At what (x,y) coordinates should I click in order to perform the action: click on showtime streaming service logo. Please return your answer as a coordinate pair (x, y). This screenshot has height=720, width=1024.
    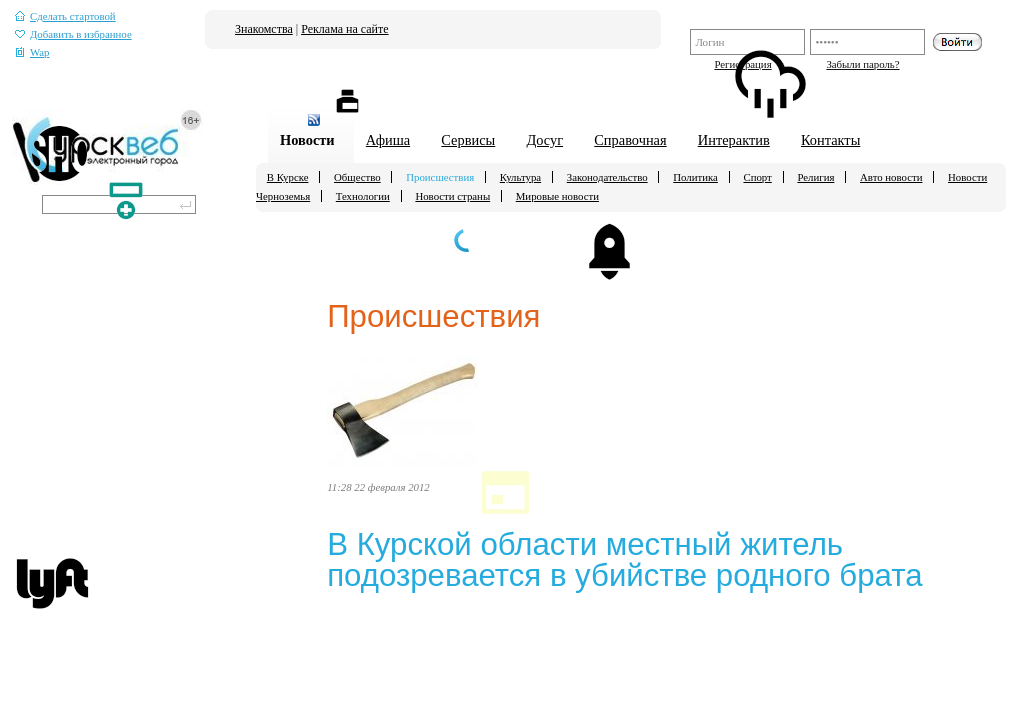
    Looking at the image, I should click on (59, 153).